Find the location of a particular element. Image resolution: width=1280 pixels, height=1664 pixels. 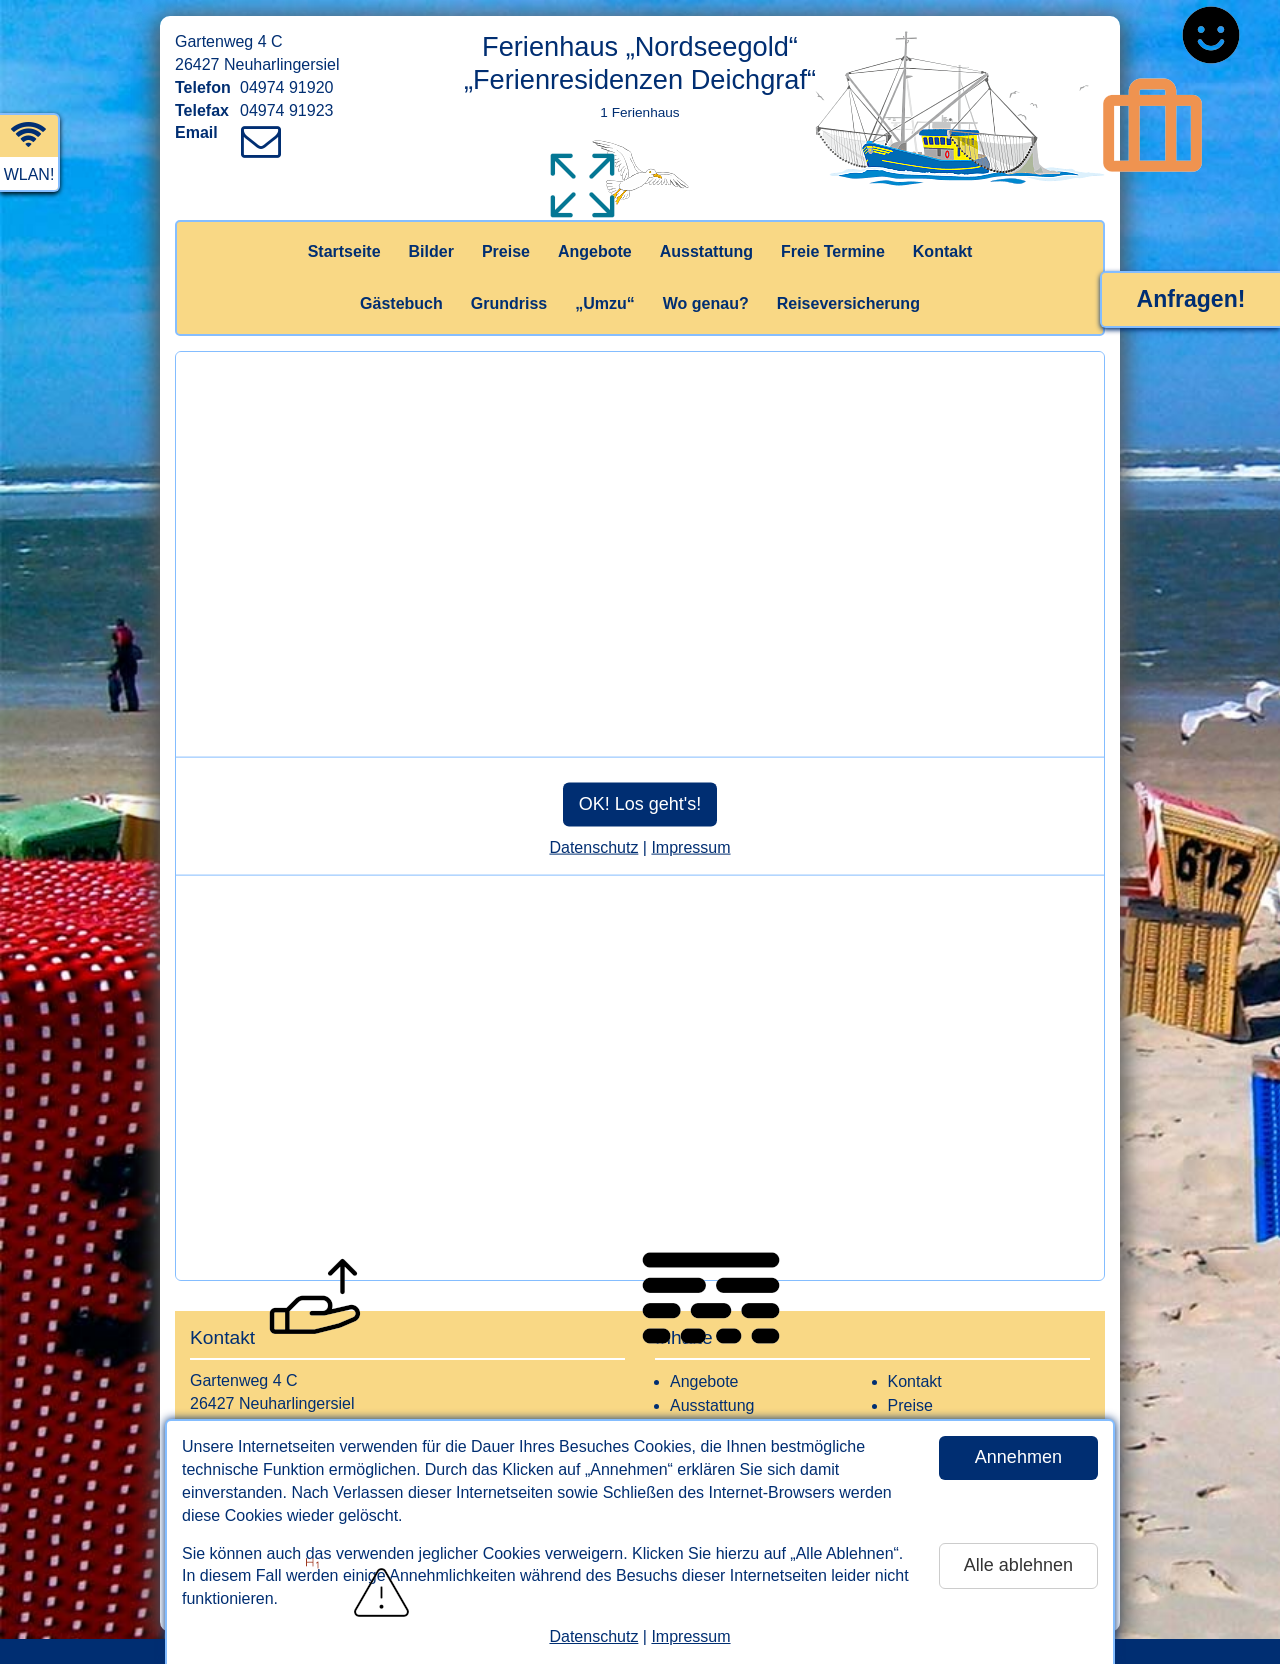

access travel or trip planning features is located at coordinates (1152, 131).